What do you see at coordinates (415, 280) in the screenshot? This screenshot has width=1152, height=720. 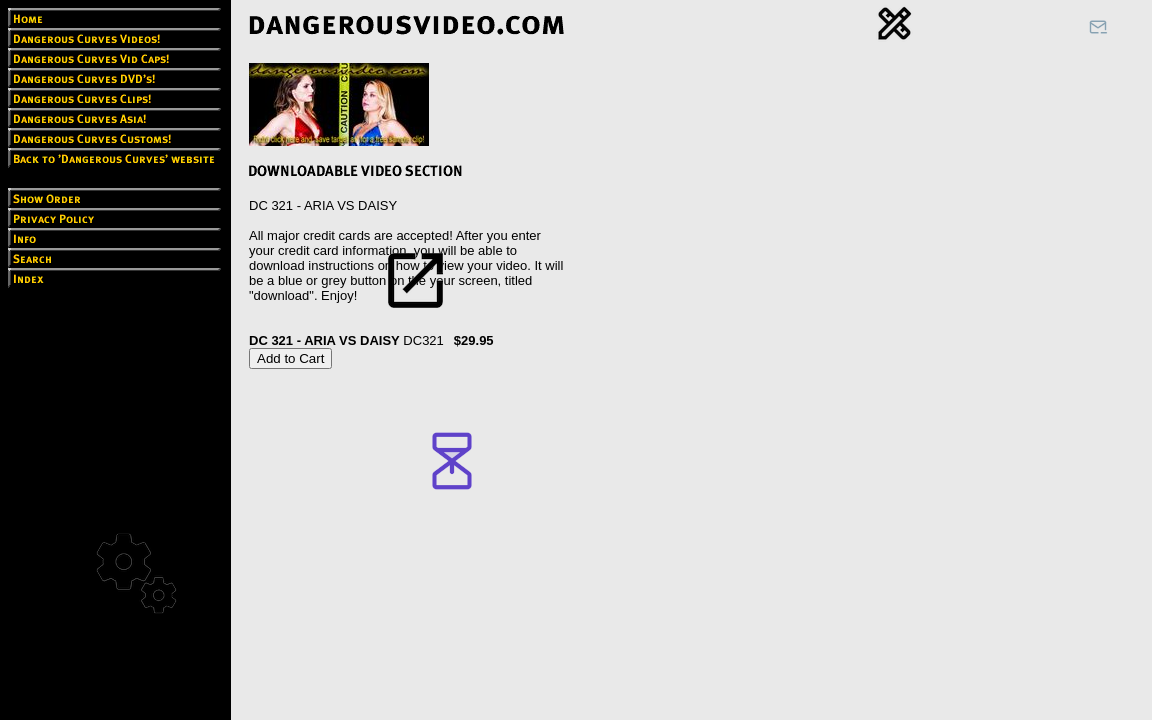 I see `open link in a new tab or window` at bounding box center [415, 280].